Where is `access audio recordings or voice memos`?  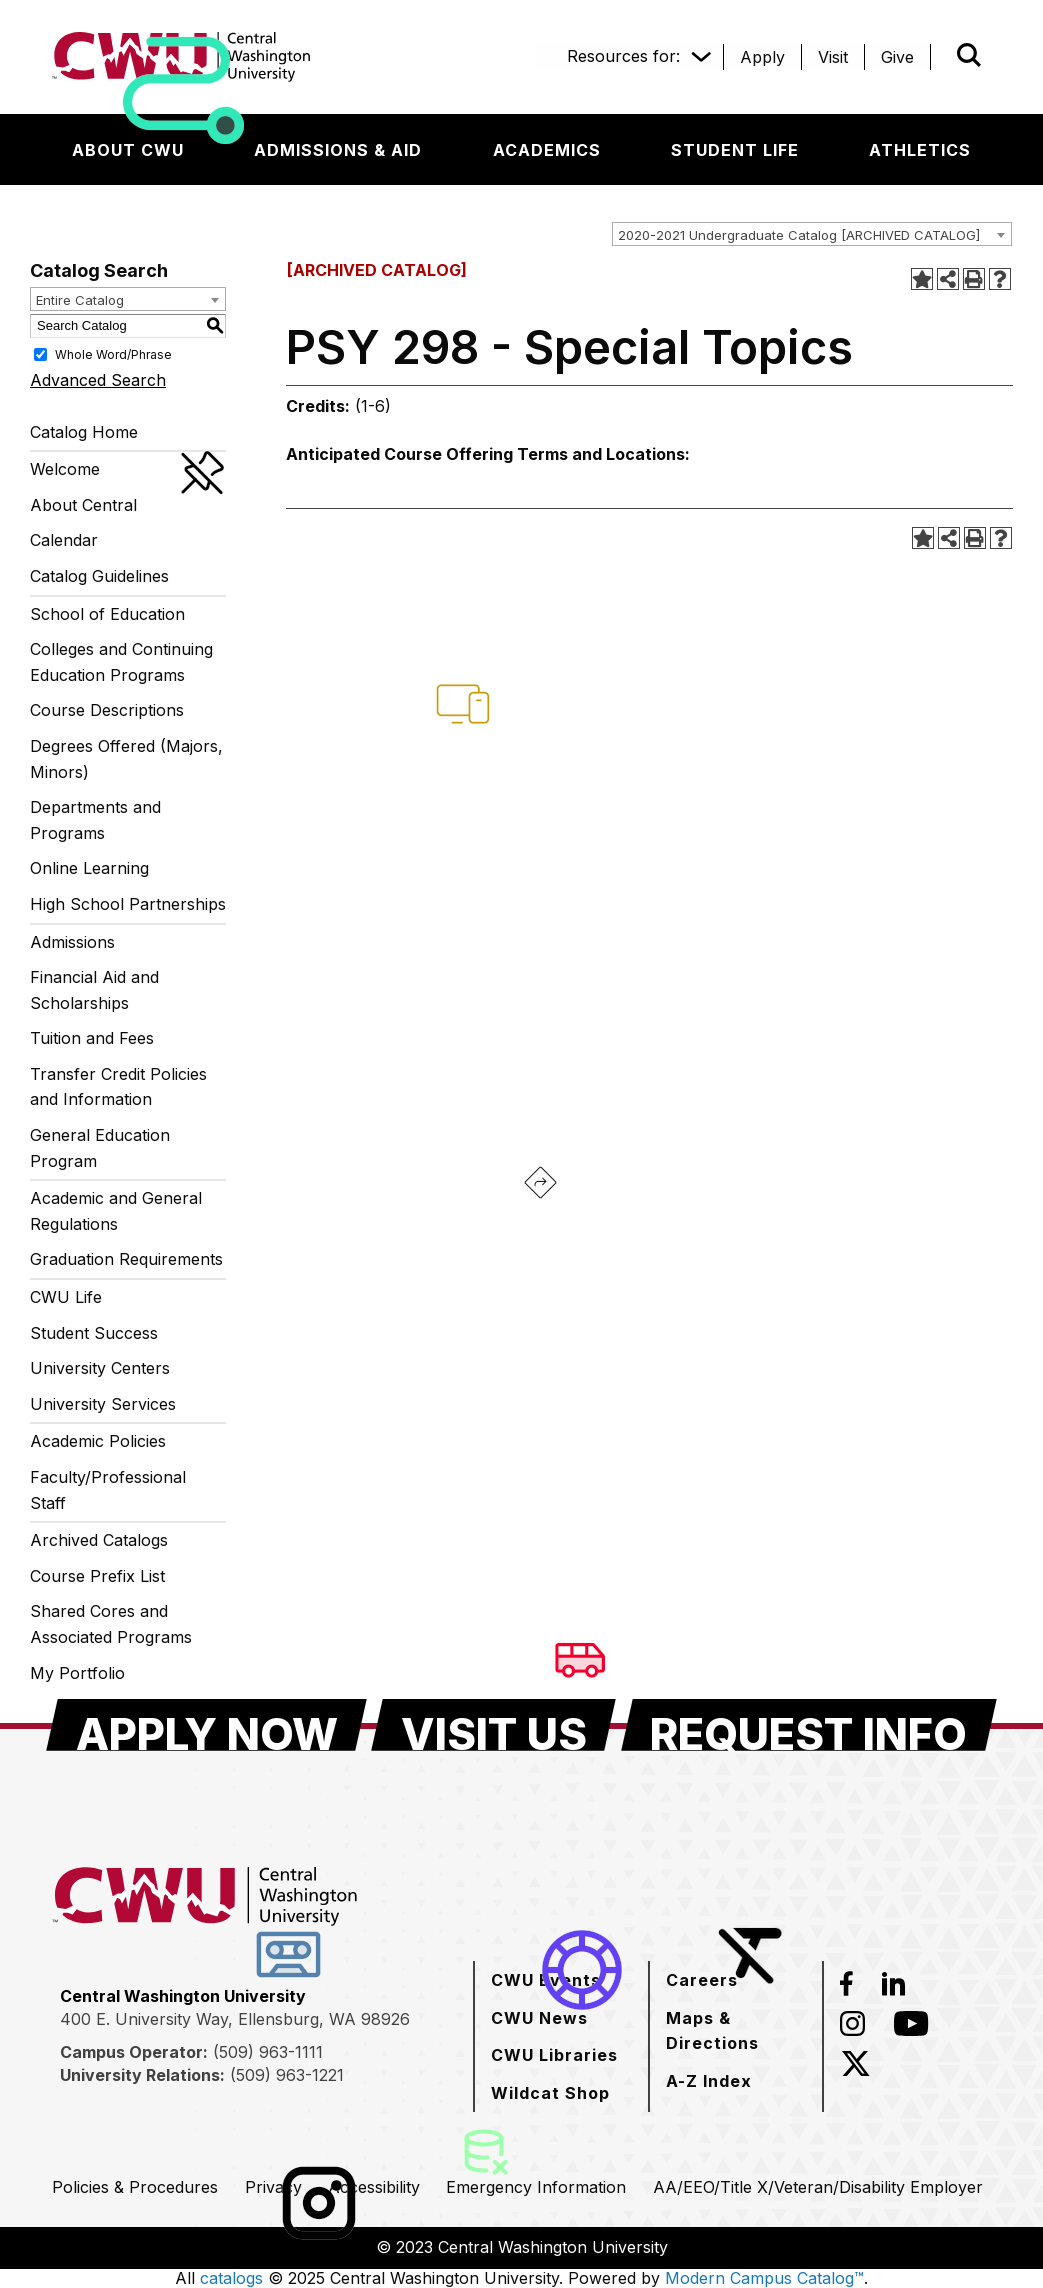 access audio recordings or voice memos is located at coordinates (288, 1954).